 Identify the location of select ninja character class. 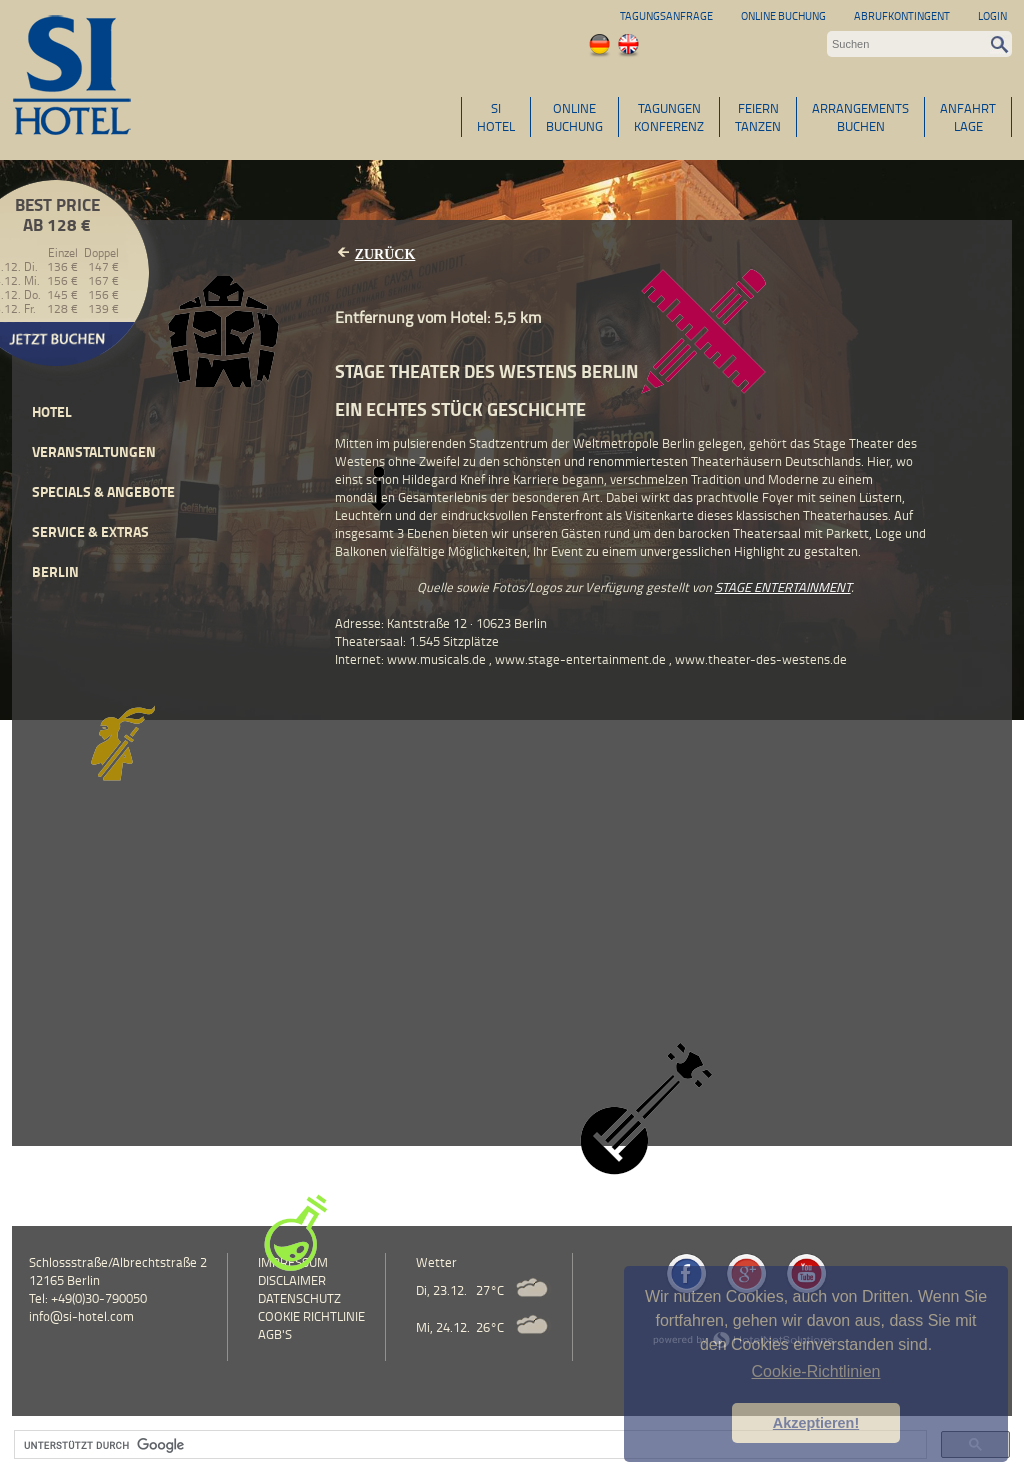
(123, 743).